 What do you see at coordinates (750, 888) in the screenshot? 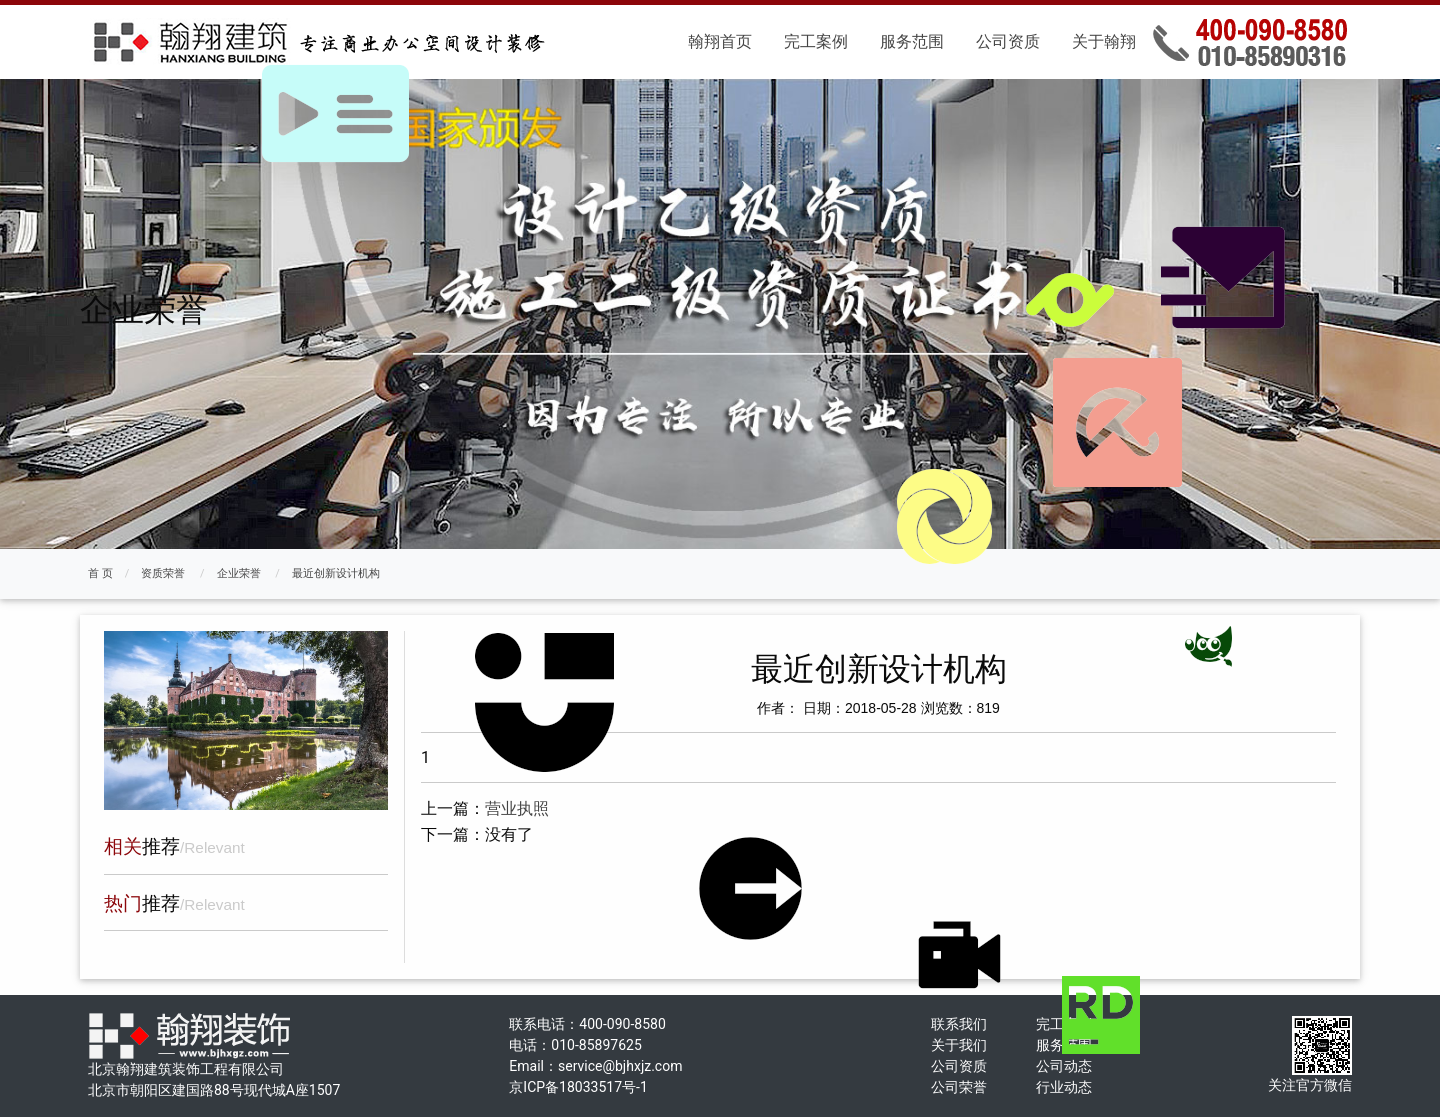
I see `log out of your account` at bounding box center [750, 888].